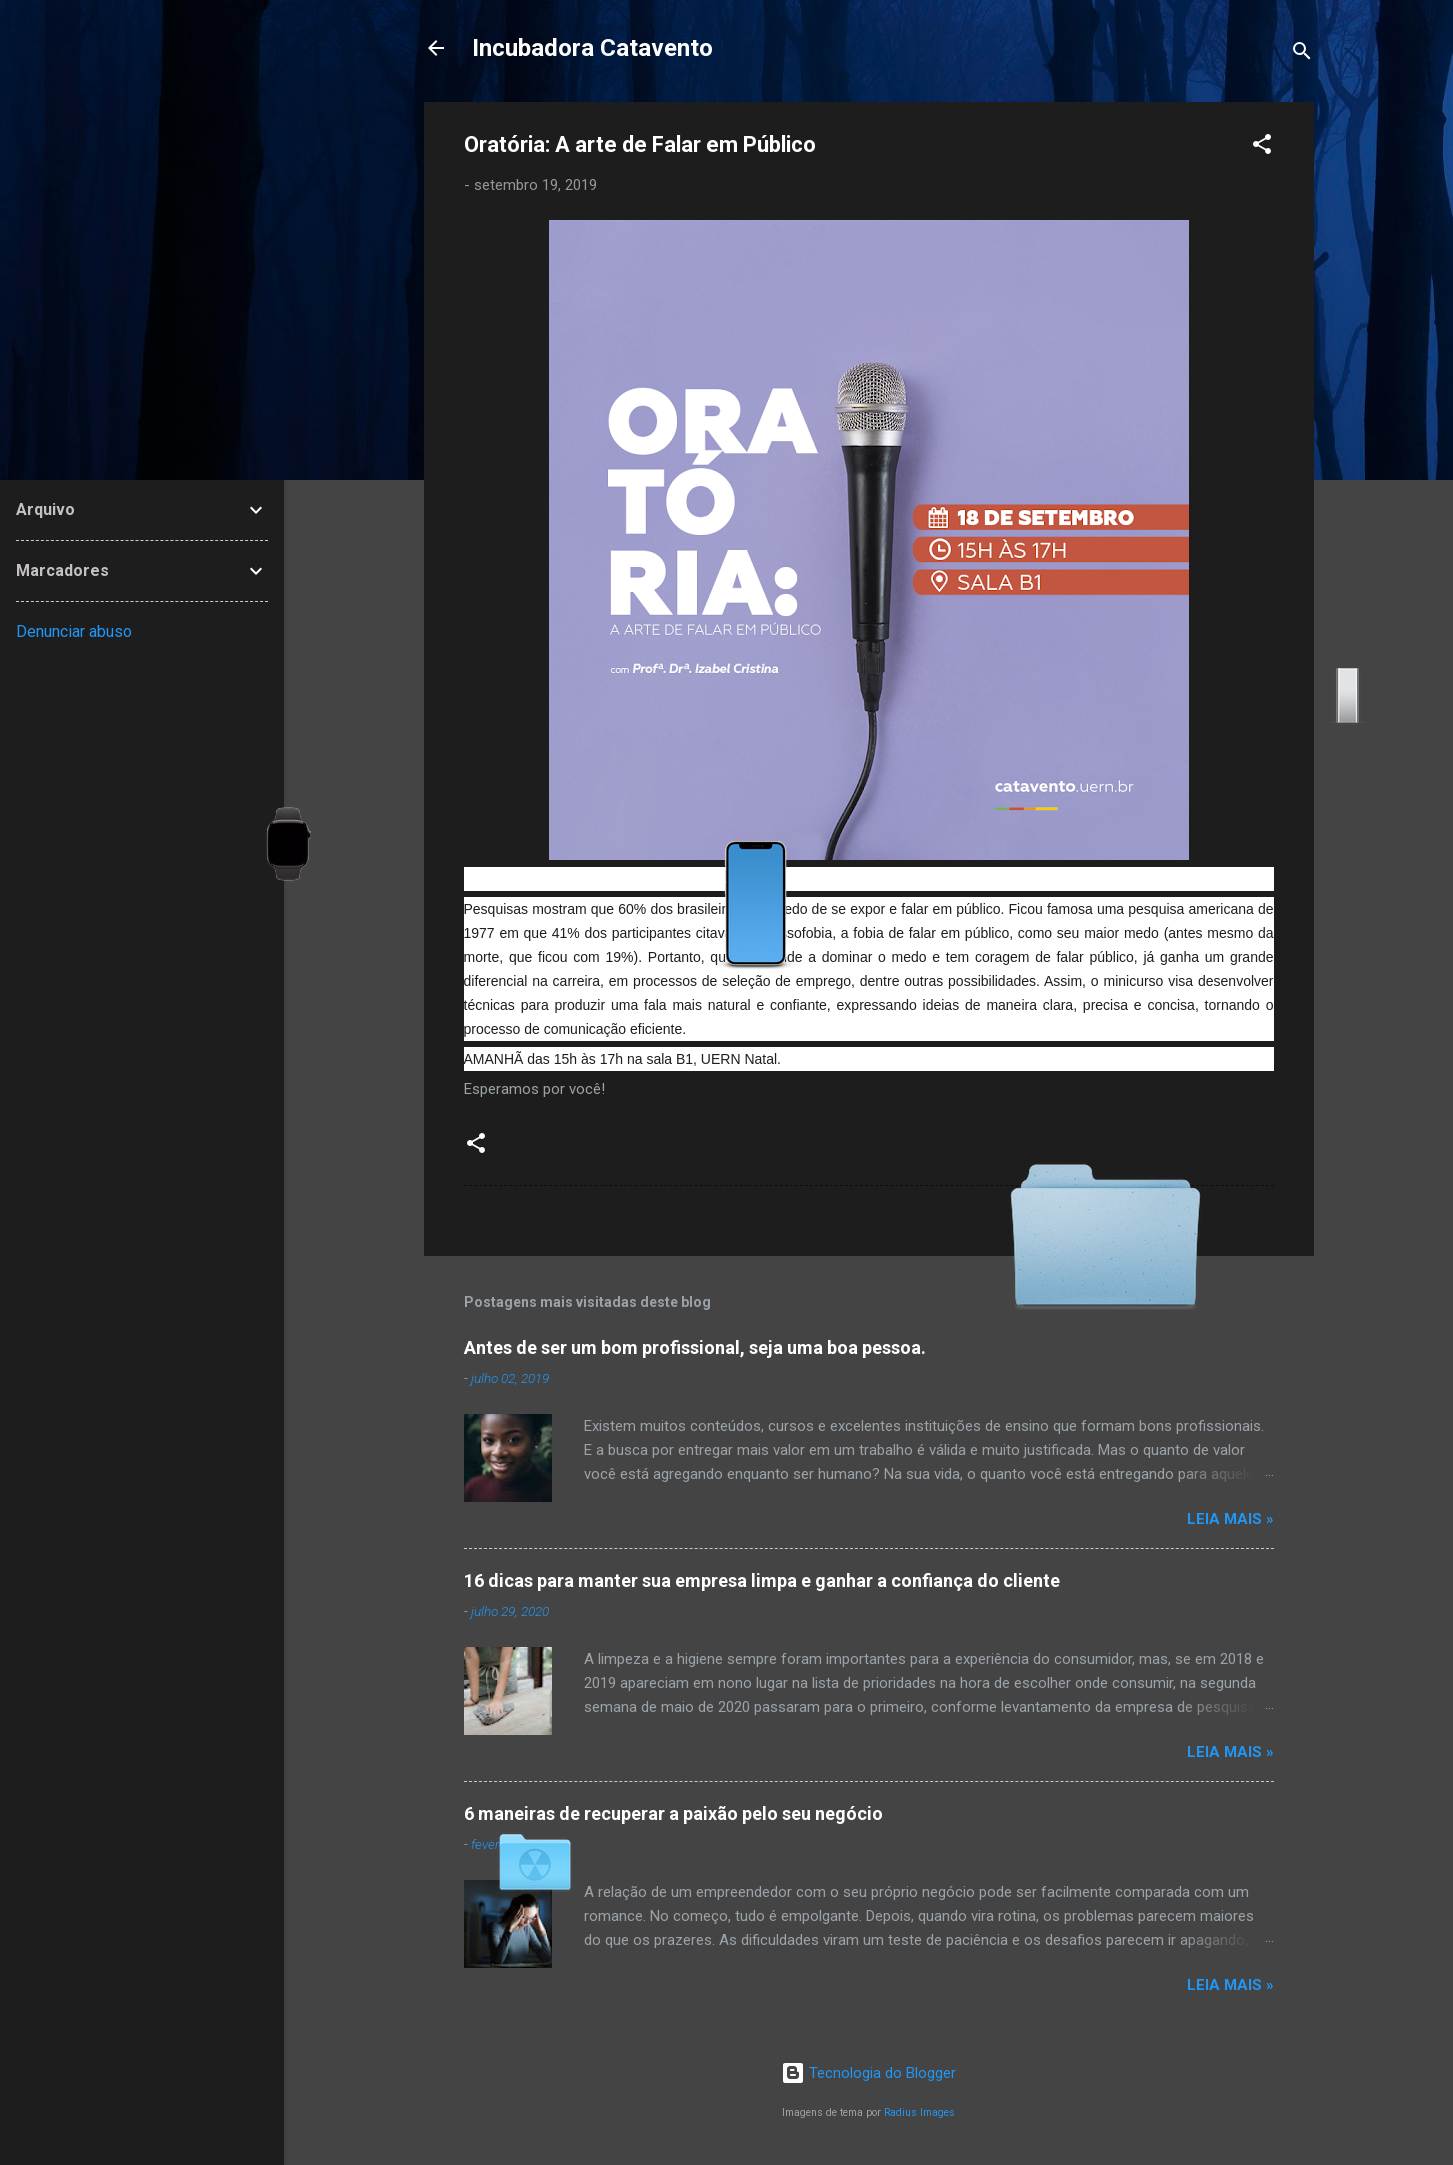  What do you see at coordinates (1347, 696) in the screenshot?
I see `iPod nano device connected` at bounding box center [1347, 696].